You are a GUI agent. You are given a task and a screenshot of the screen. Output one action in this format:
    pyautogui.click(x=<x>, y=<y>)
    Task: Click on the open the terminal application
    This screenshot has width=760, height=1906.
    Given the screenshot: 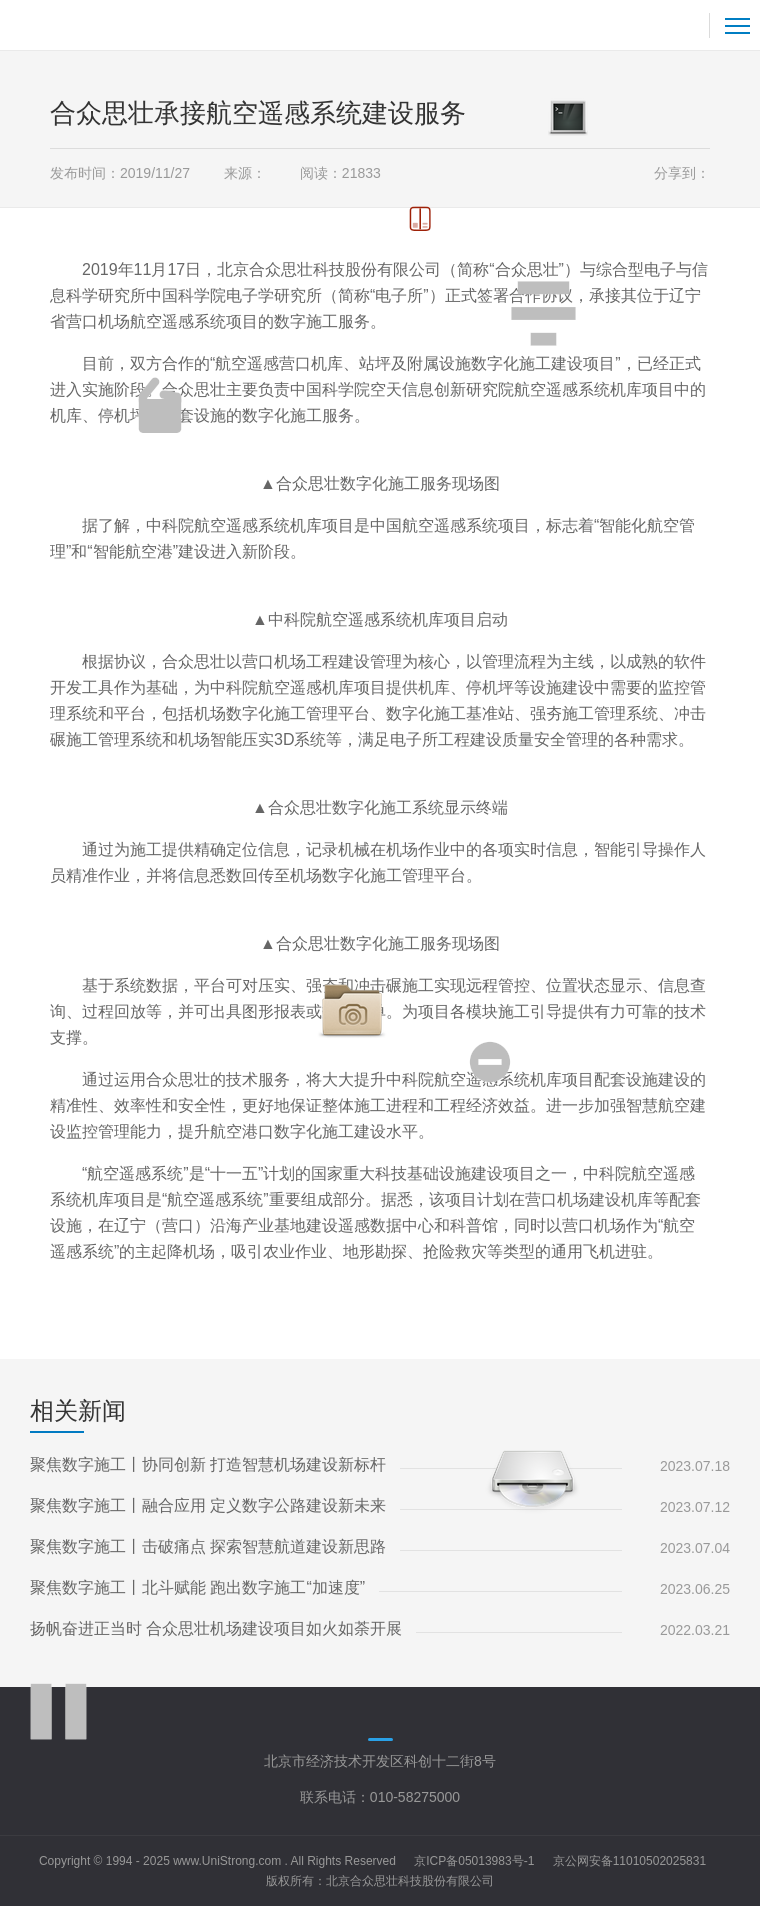 What is the action you would take?
    pyautogui.click(x=568, y=116)
    